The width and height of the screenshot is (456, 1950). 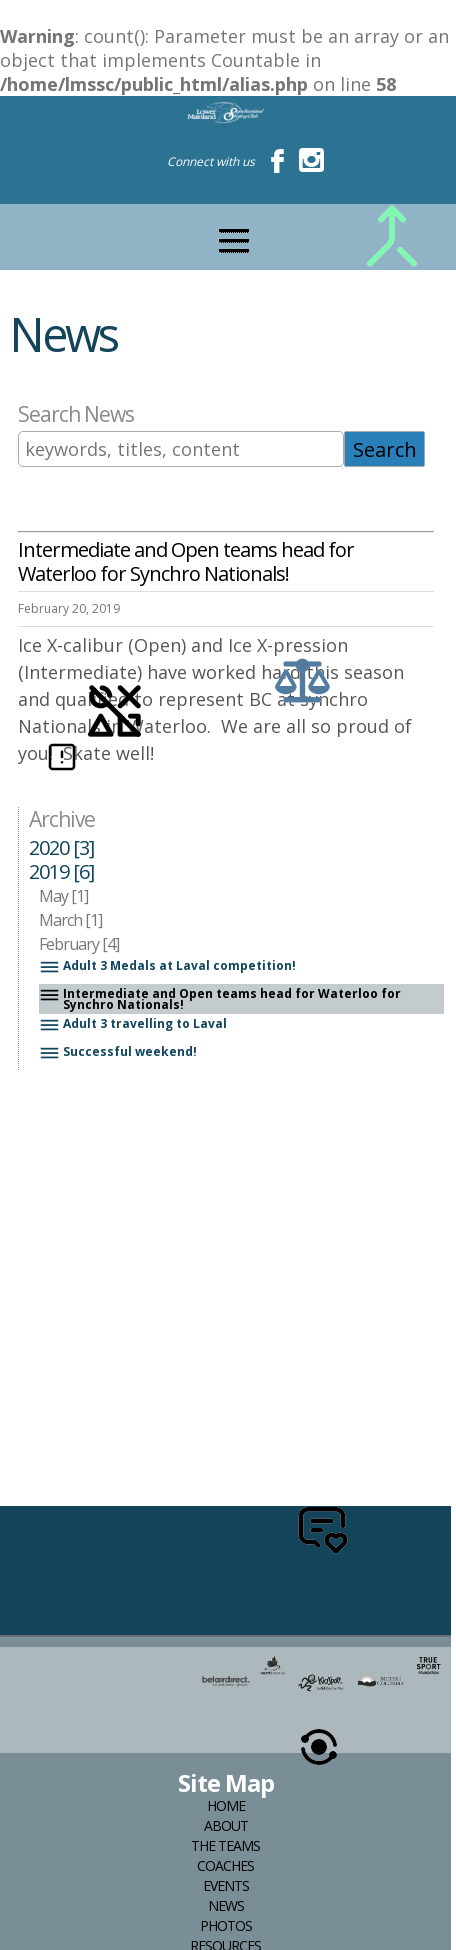 What do you see at coordinates (319, 1747) in the screenshot?
I see `analyze or process data` at bounding box center [319, 1747].